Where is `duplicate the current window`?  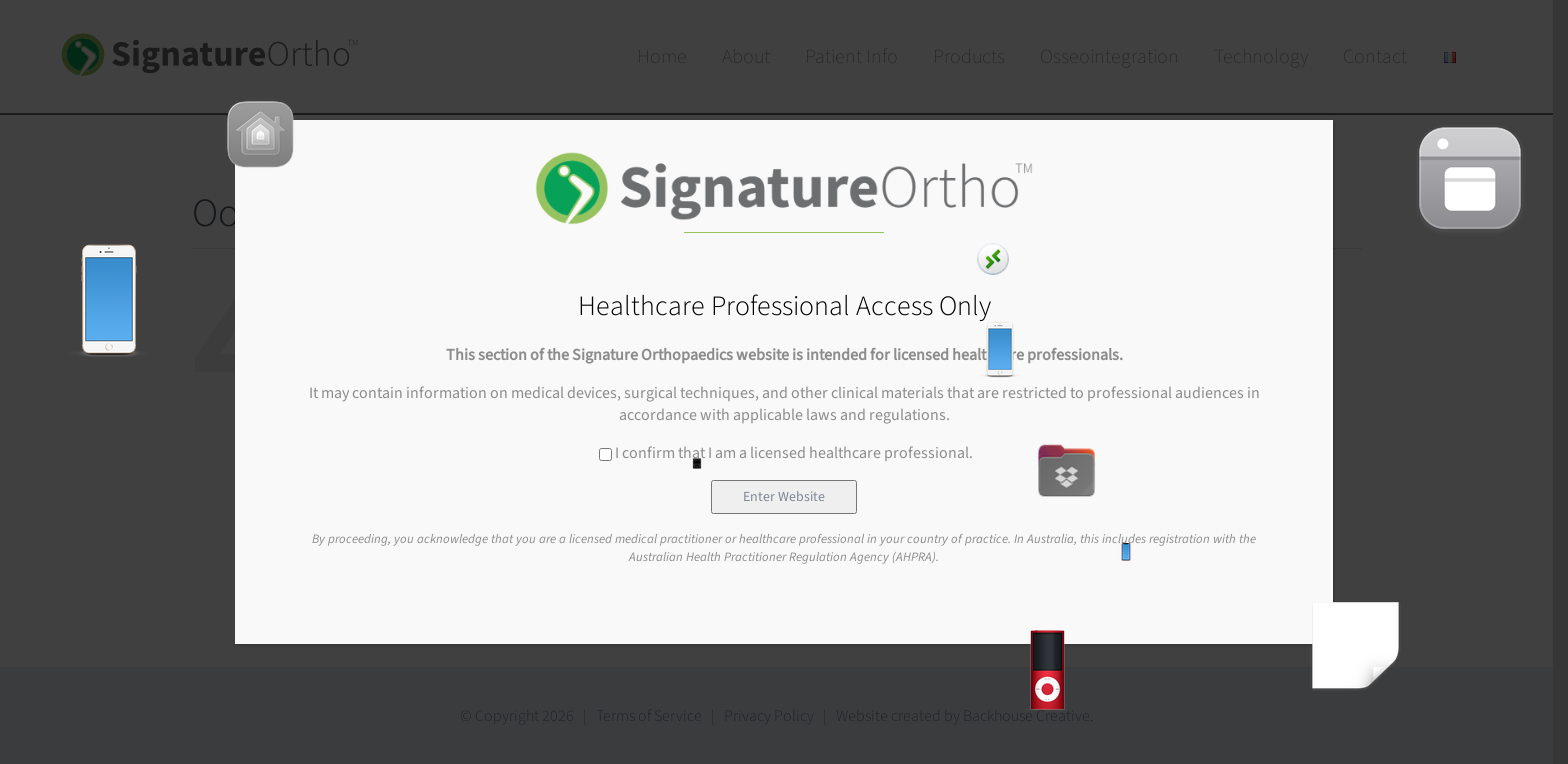 duplicate the current window is located at coordinates (1470, 180).